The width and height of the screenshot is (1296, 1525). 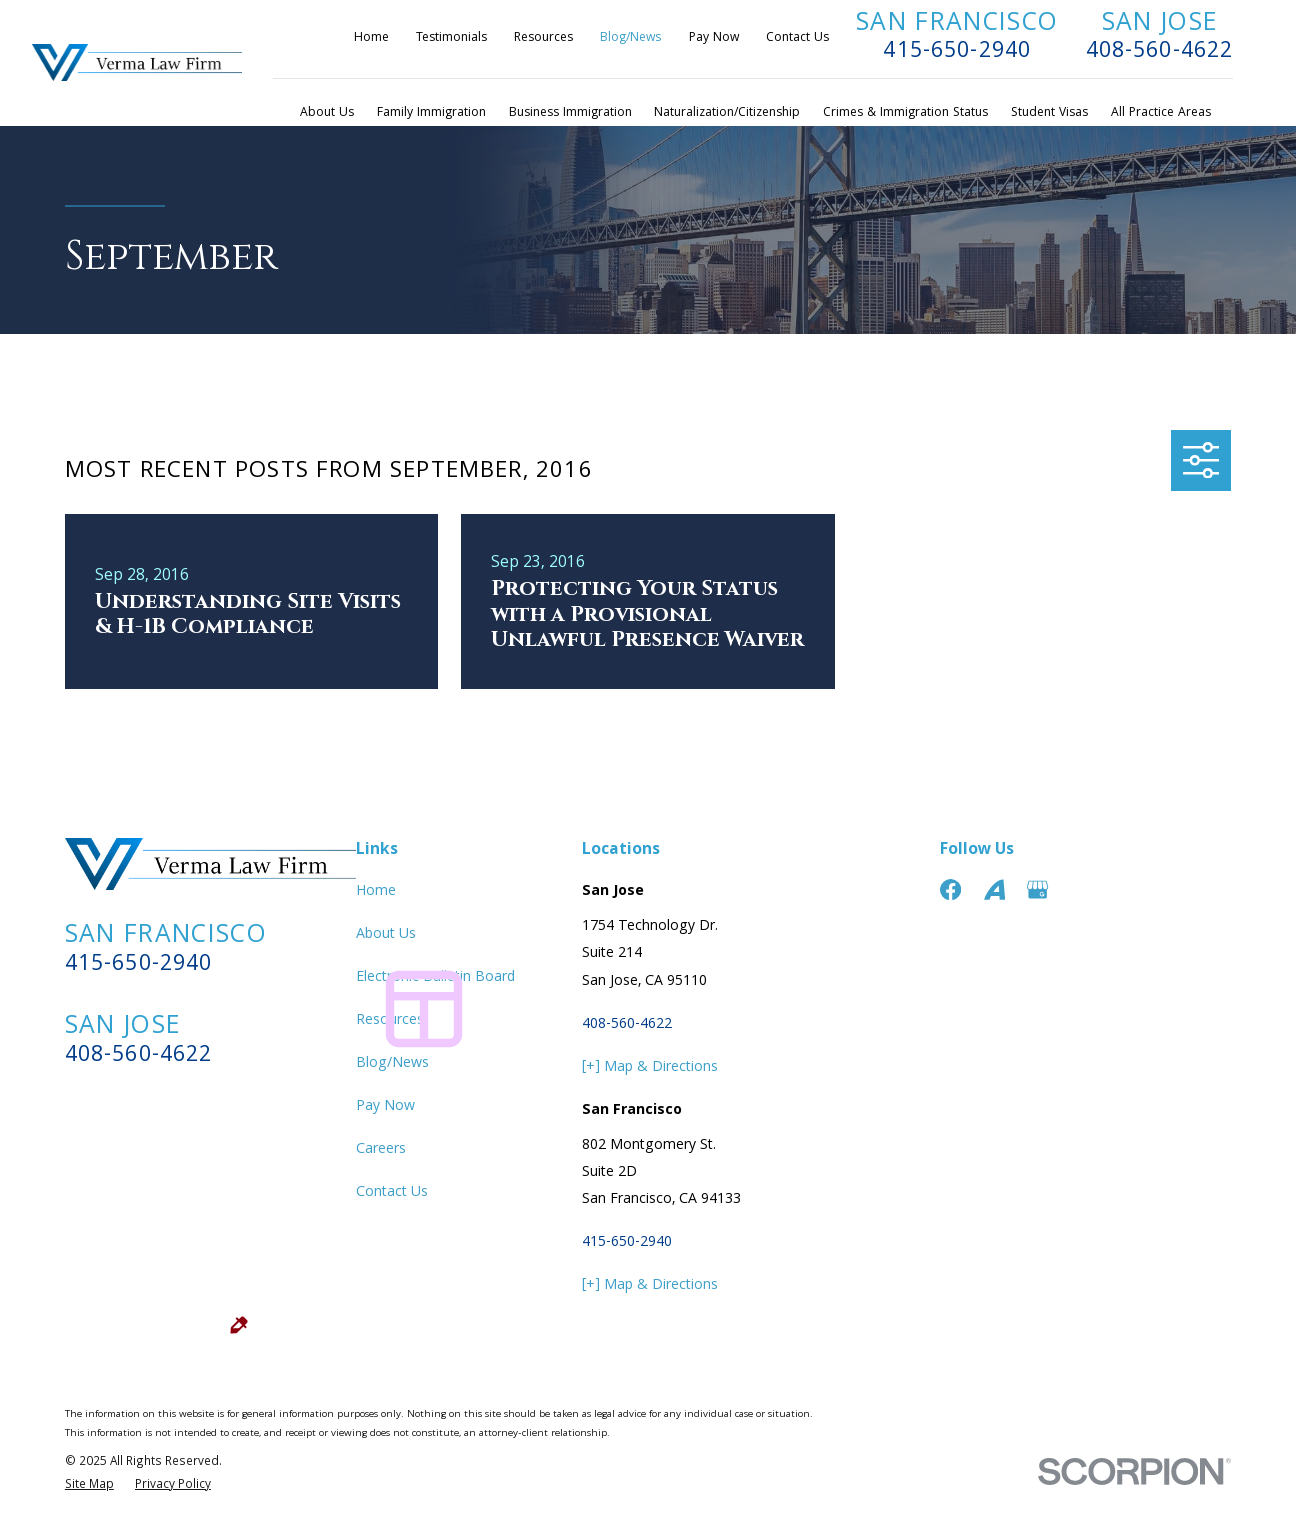 I want to click on select a color from the canvas, so click(x=239, y=1325).